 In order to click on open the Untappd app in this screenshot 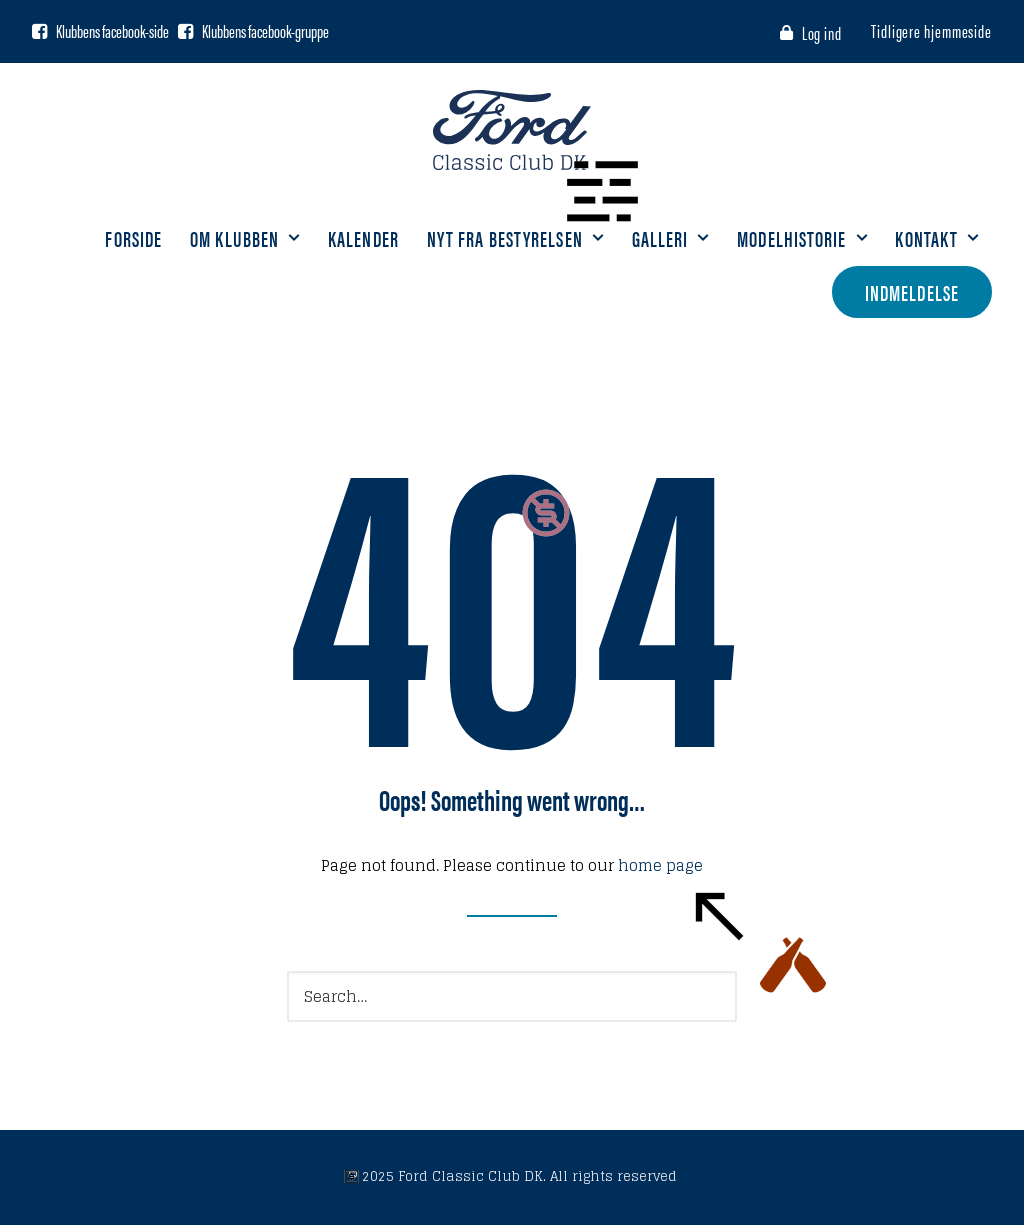, I will do `click(793, 965)`.